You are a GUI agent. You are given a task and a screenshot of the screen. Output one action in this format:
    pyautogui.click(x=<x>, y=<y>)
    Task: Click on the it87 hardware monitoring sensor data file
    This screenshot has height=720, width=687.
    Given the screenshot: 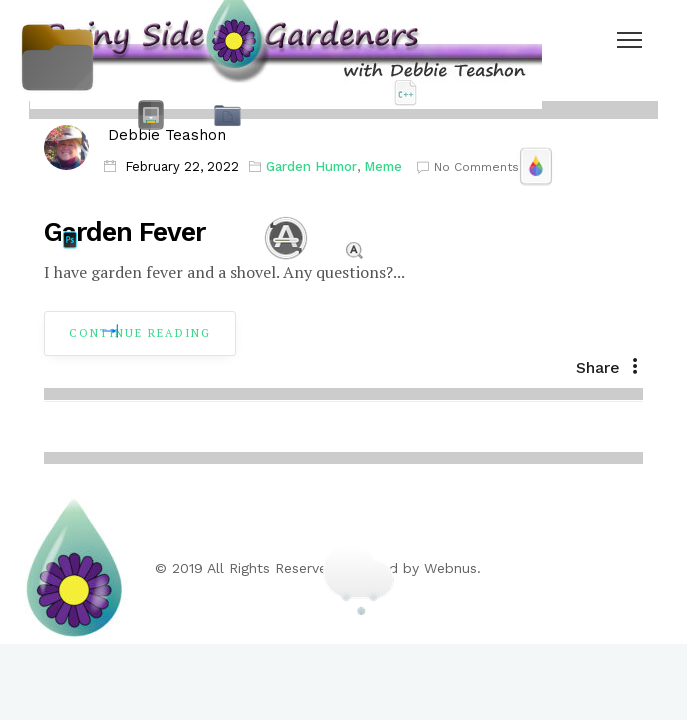 What is the action you would take?
    pyautogui.click(x=536, y=166)
    